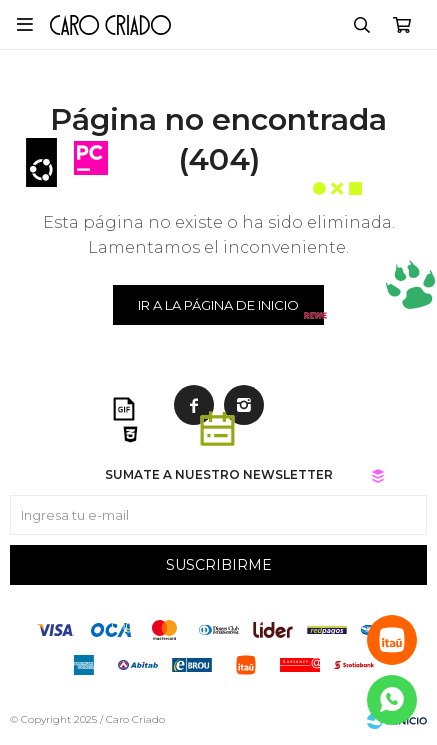 The image size is (437, 745). I want to click on canonical company logo, so click(41, 162).